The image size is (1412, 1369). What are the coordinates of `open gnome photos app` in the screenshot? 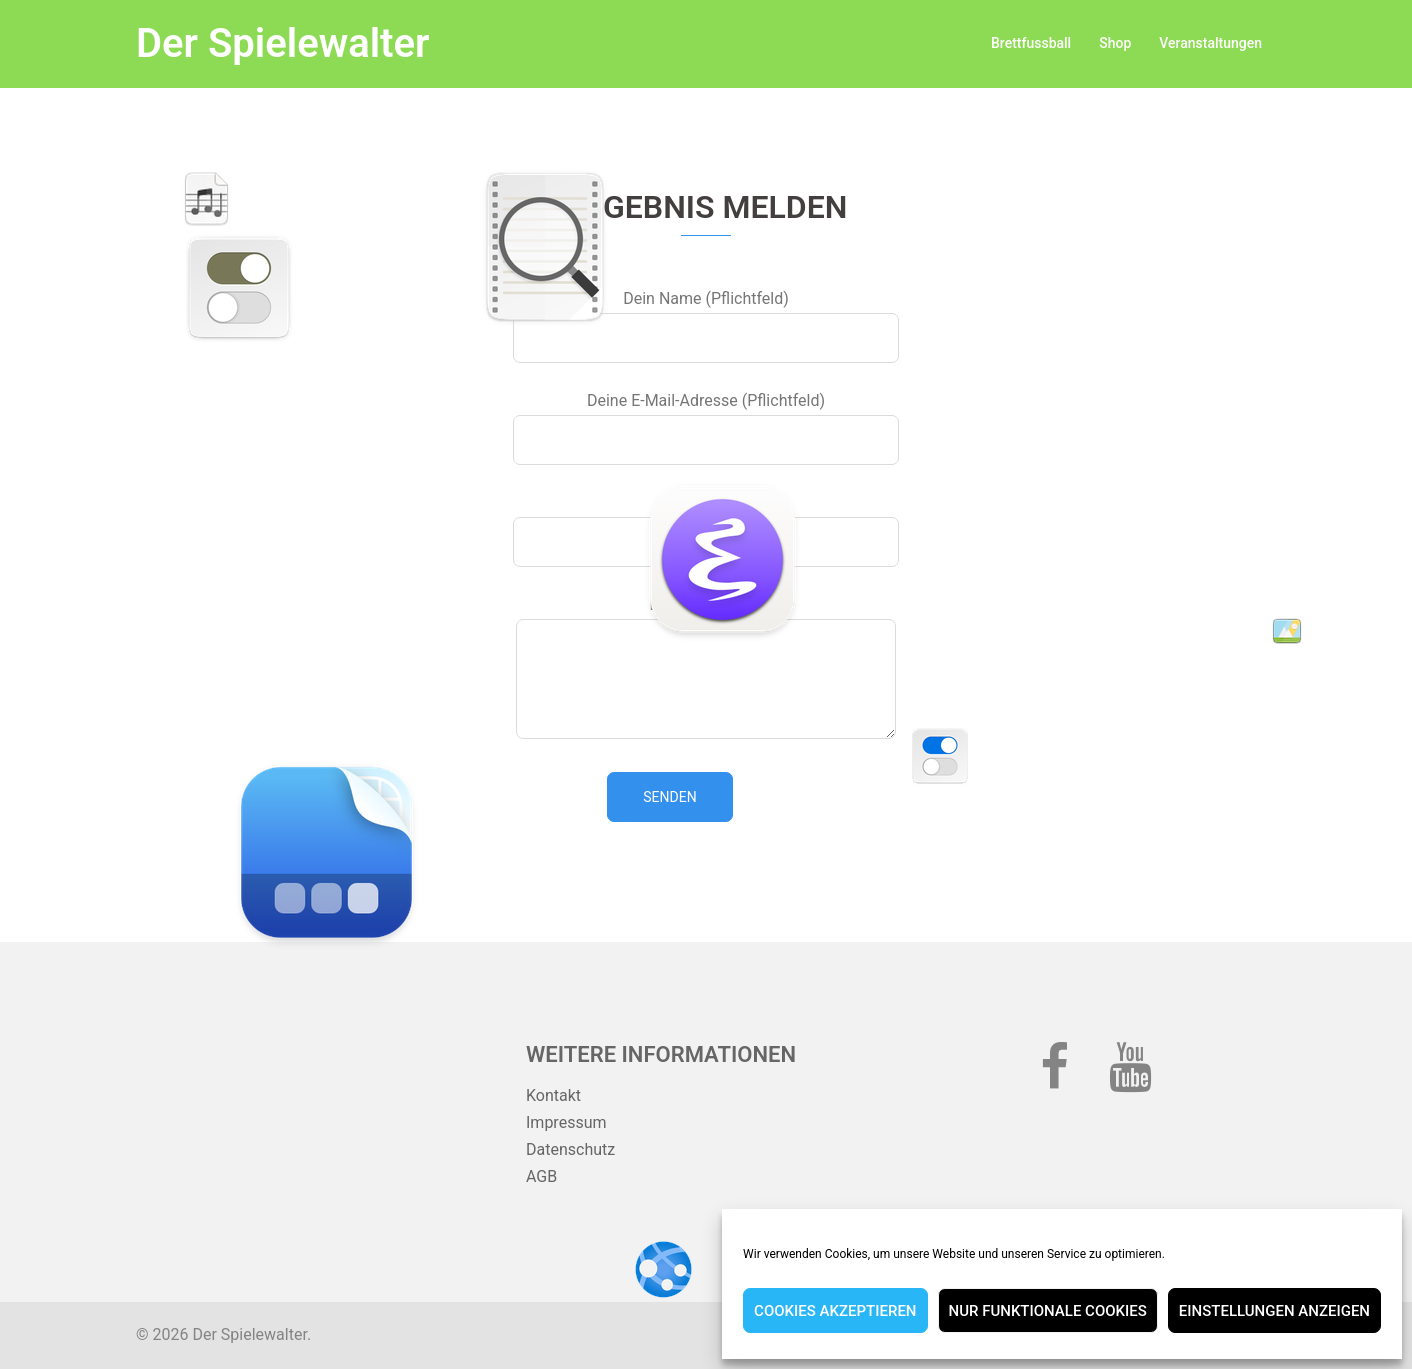 It's located at (1287, 631).